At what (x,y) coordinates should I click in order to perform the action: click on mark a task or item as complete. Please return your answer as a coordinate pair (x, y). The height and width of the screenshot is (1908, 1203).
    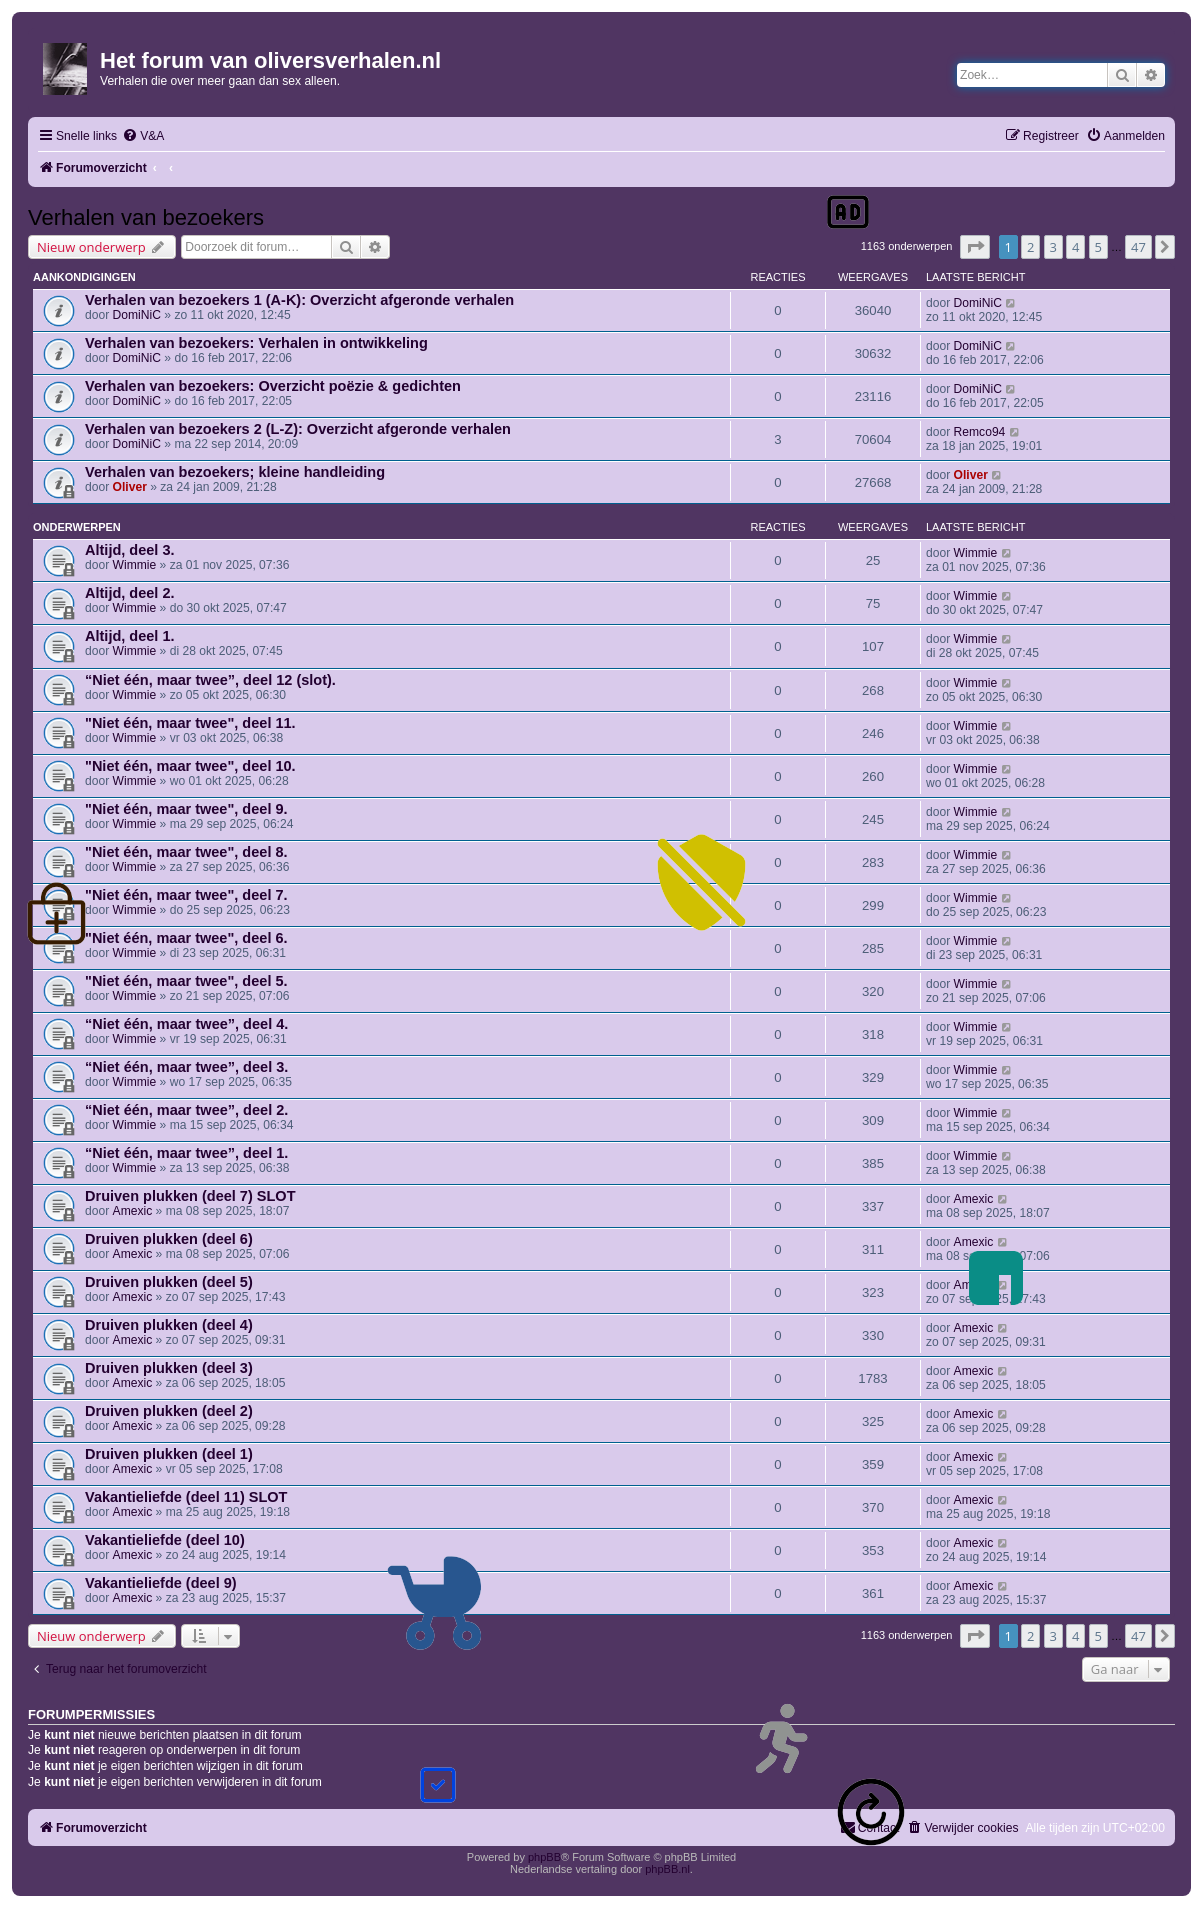
    Looking at the image, I should click on (438, 1785).